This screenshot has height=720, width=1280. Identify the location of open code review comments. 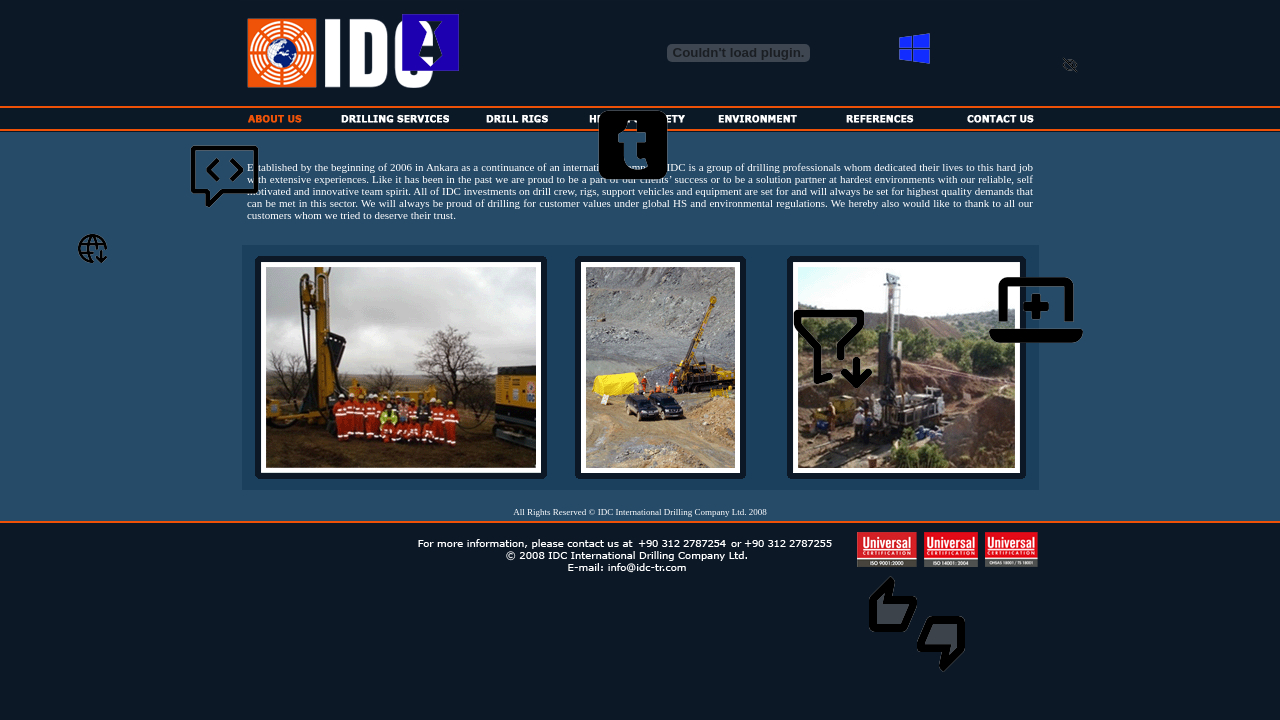
(224, 174).